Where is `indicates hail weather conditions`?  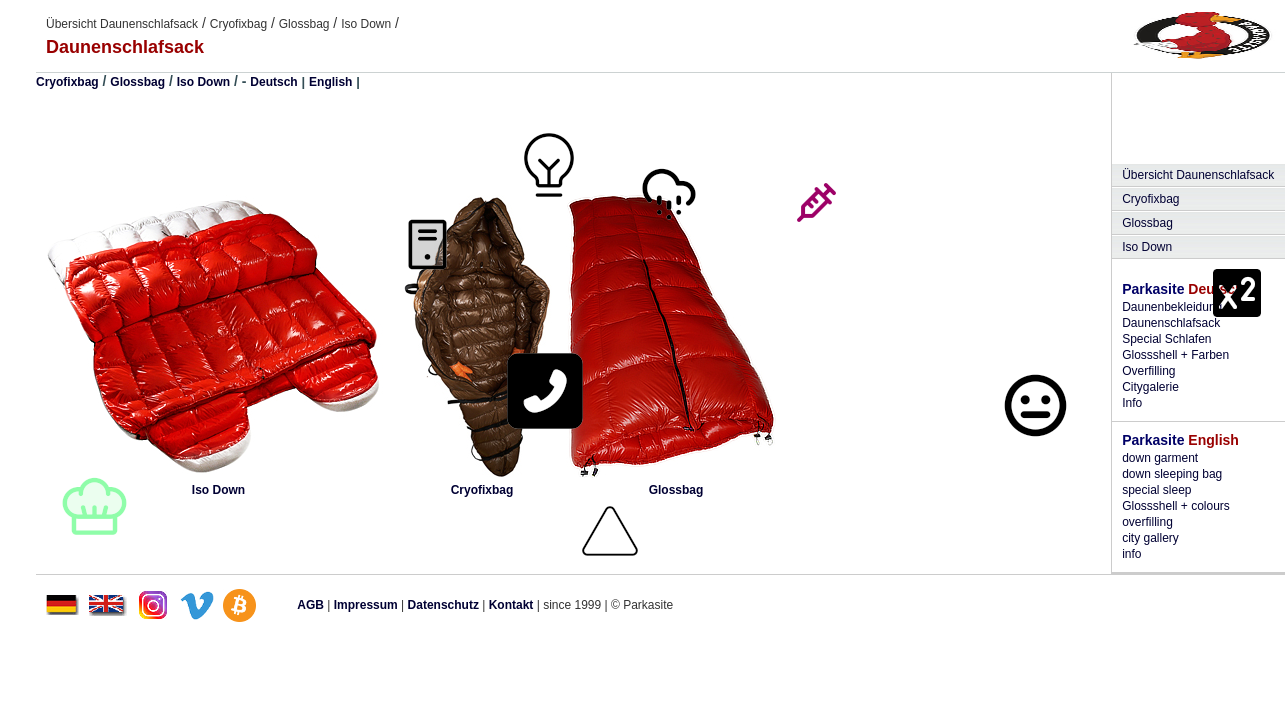
indicates hail weather conditions is located at coordinates (669, 193).